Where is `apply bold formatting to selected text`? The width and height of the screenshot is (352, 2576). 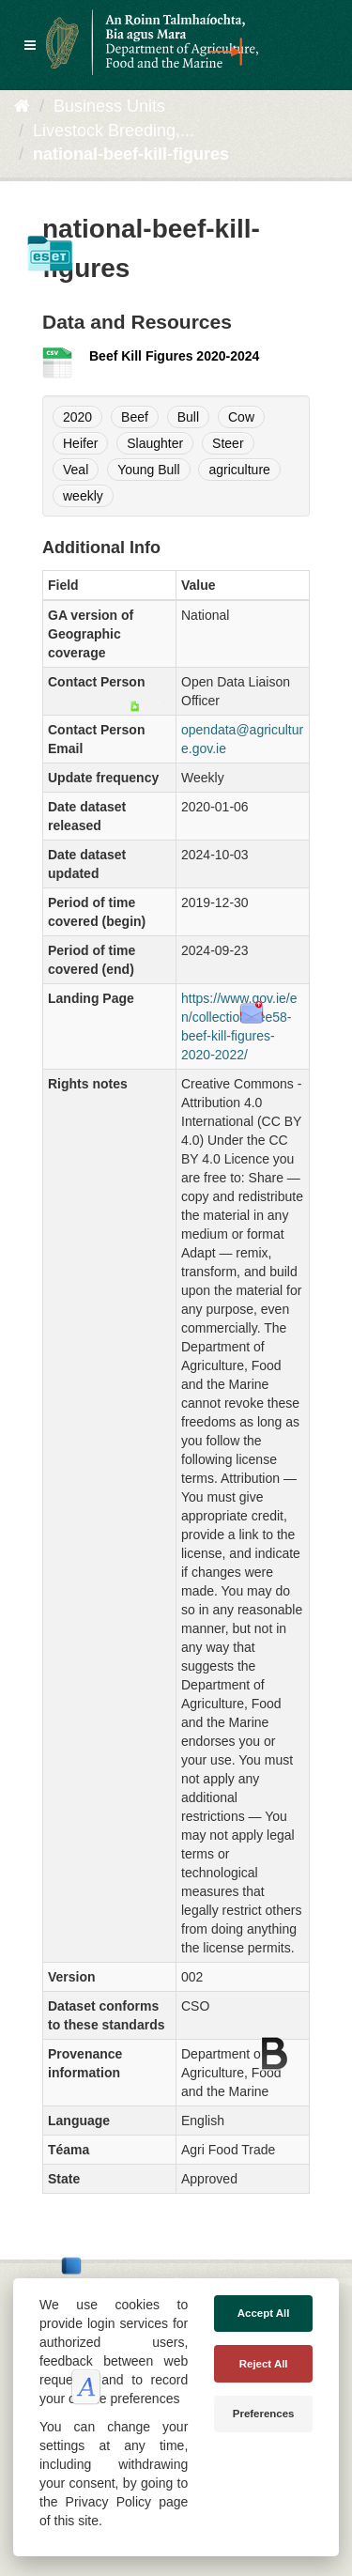 apply bold formatting to selected text is located at coordinates (274, 2053).